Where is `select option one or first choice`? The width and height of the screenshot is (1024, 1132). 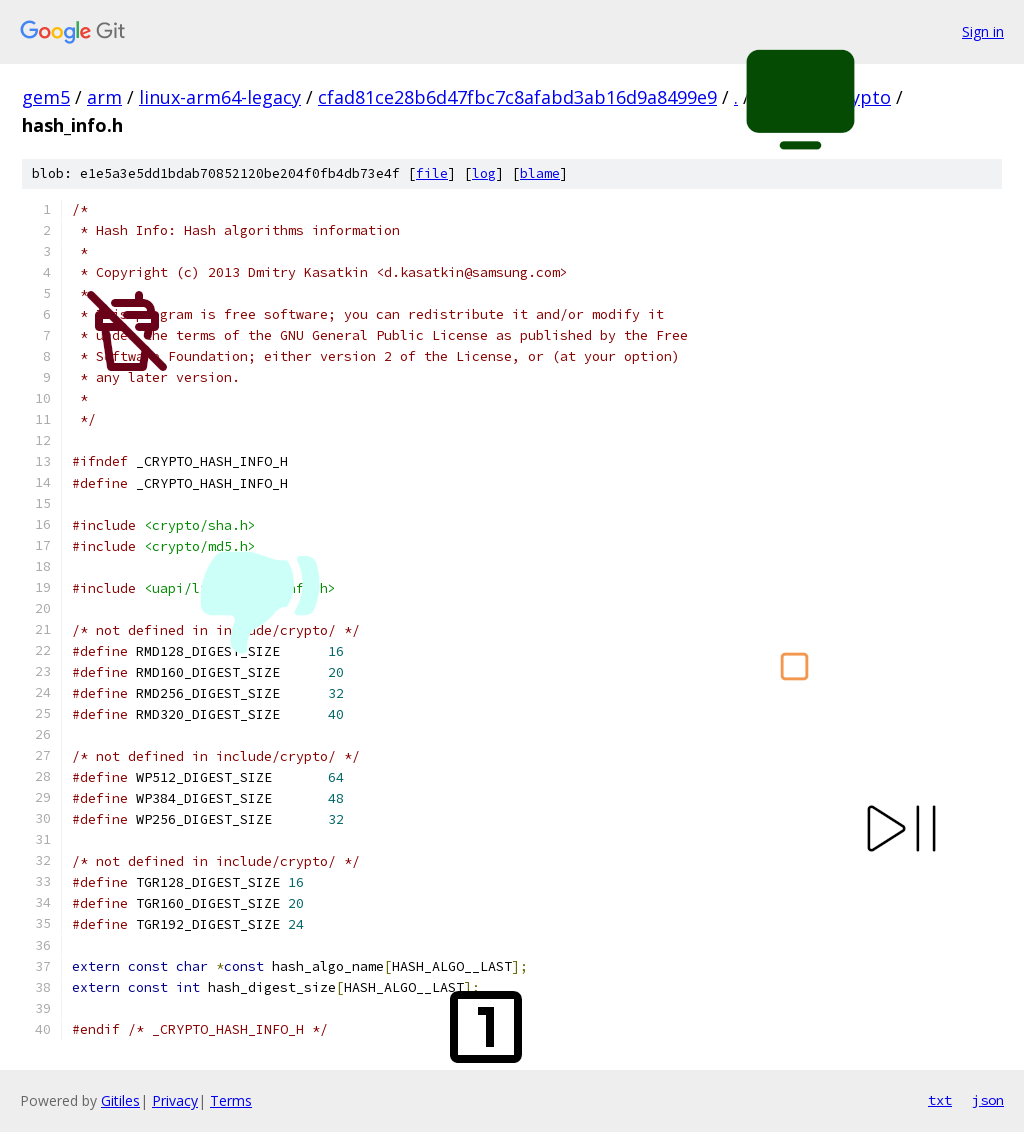
select option one or first choice is located at coordinates (486, 1027).